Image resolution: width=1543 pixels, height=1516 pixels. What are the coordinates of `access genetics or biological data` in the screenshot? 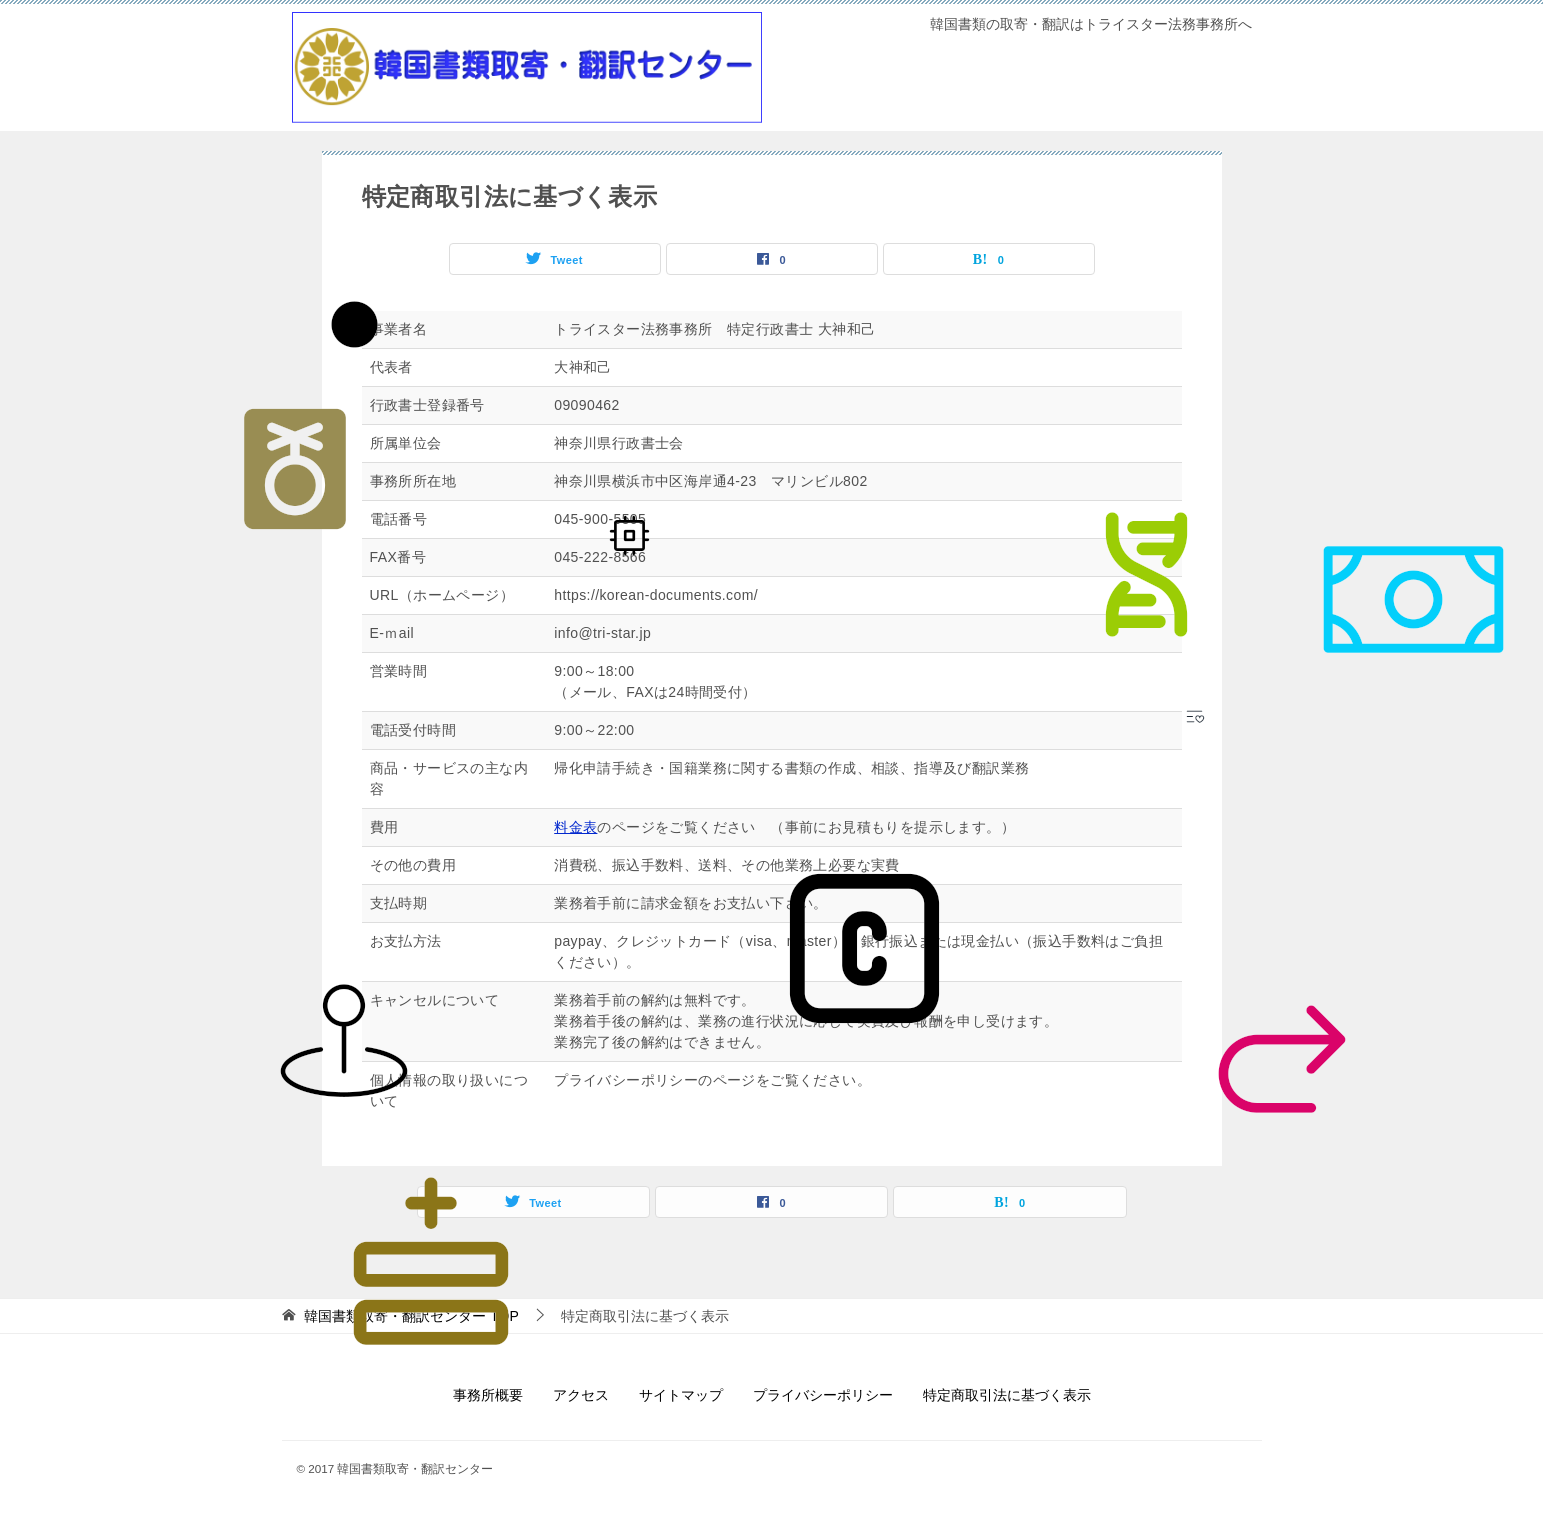 It's located at (1146, 574).